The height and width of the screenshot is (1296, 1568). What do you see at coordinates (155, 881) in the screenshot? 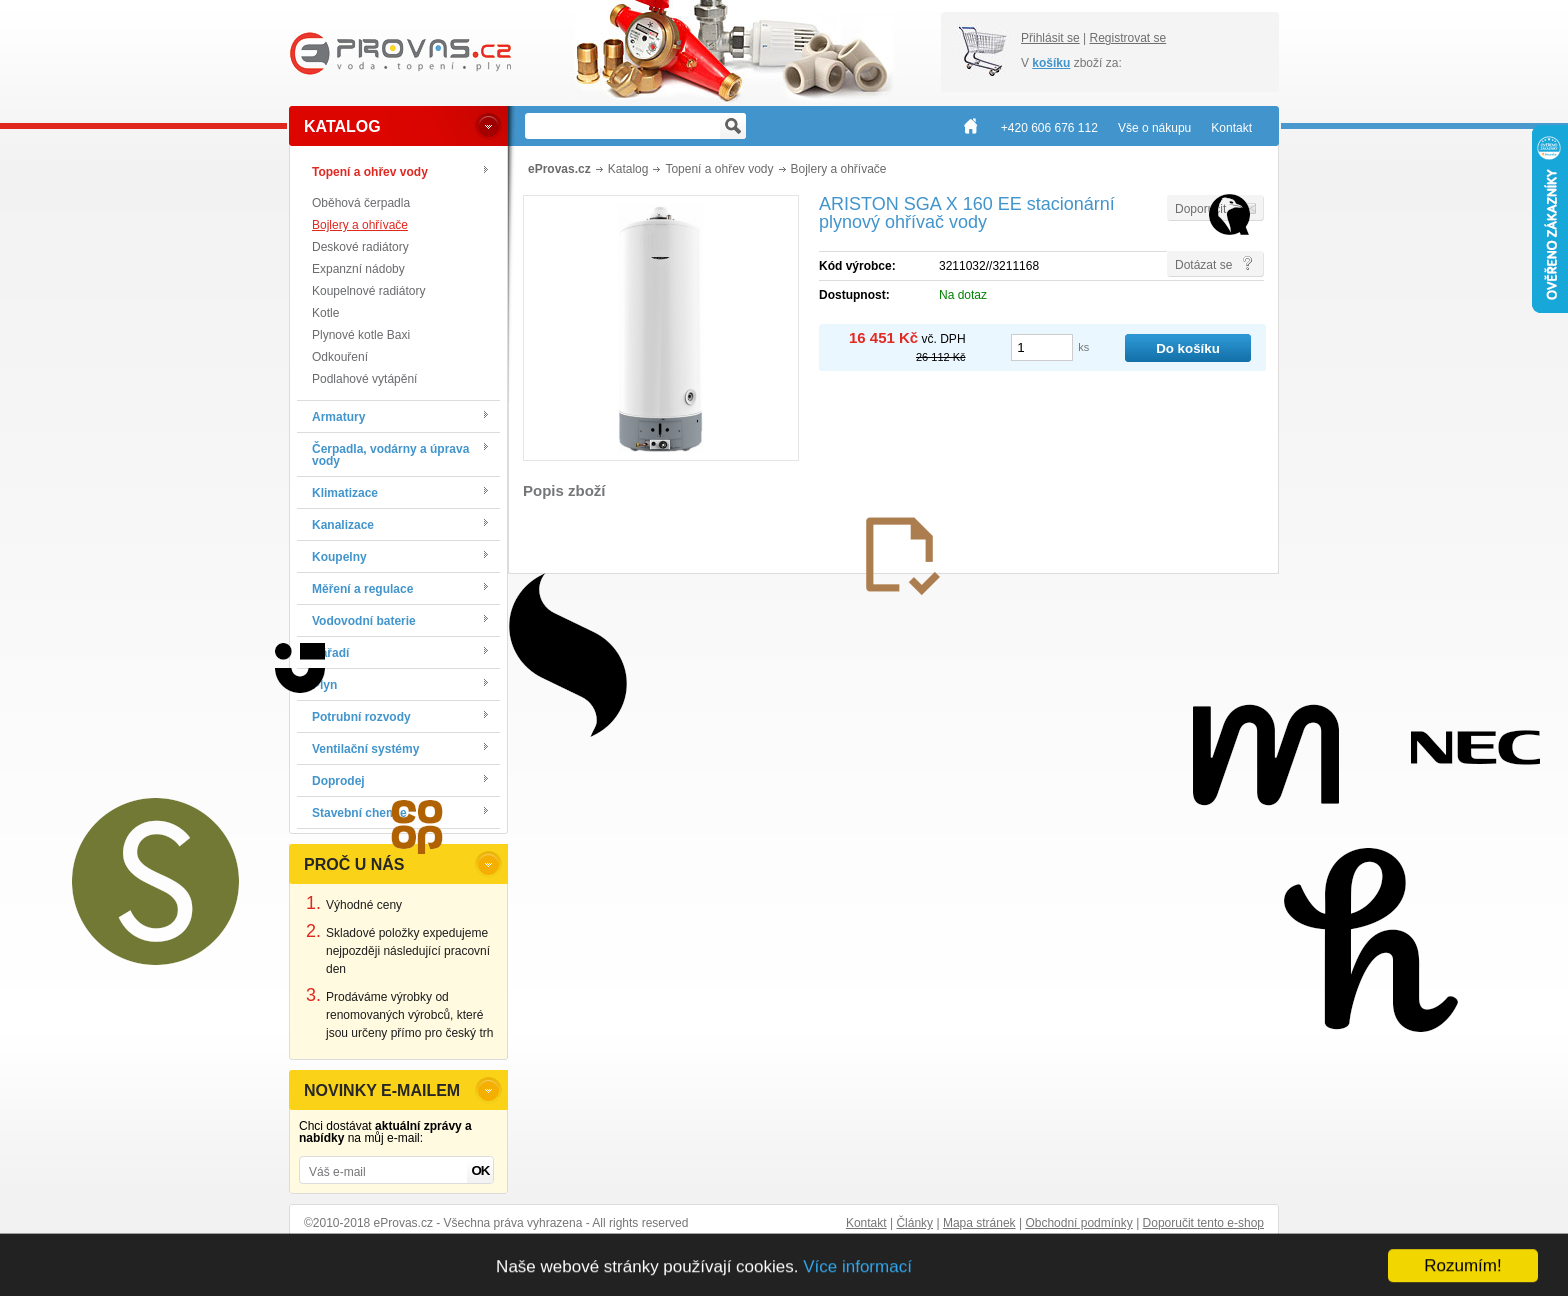
I see `swiper javascript library logo` at bounding box center [155, 881].